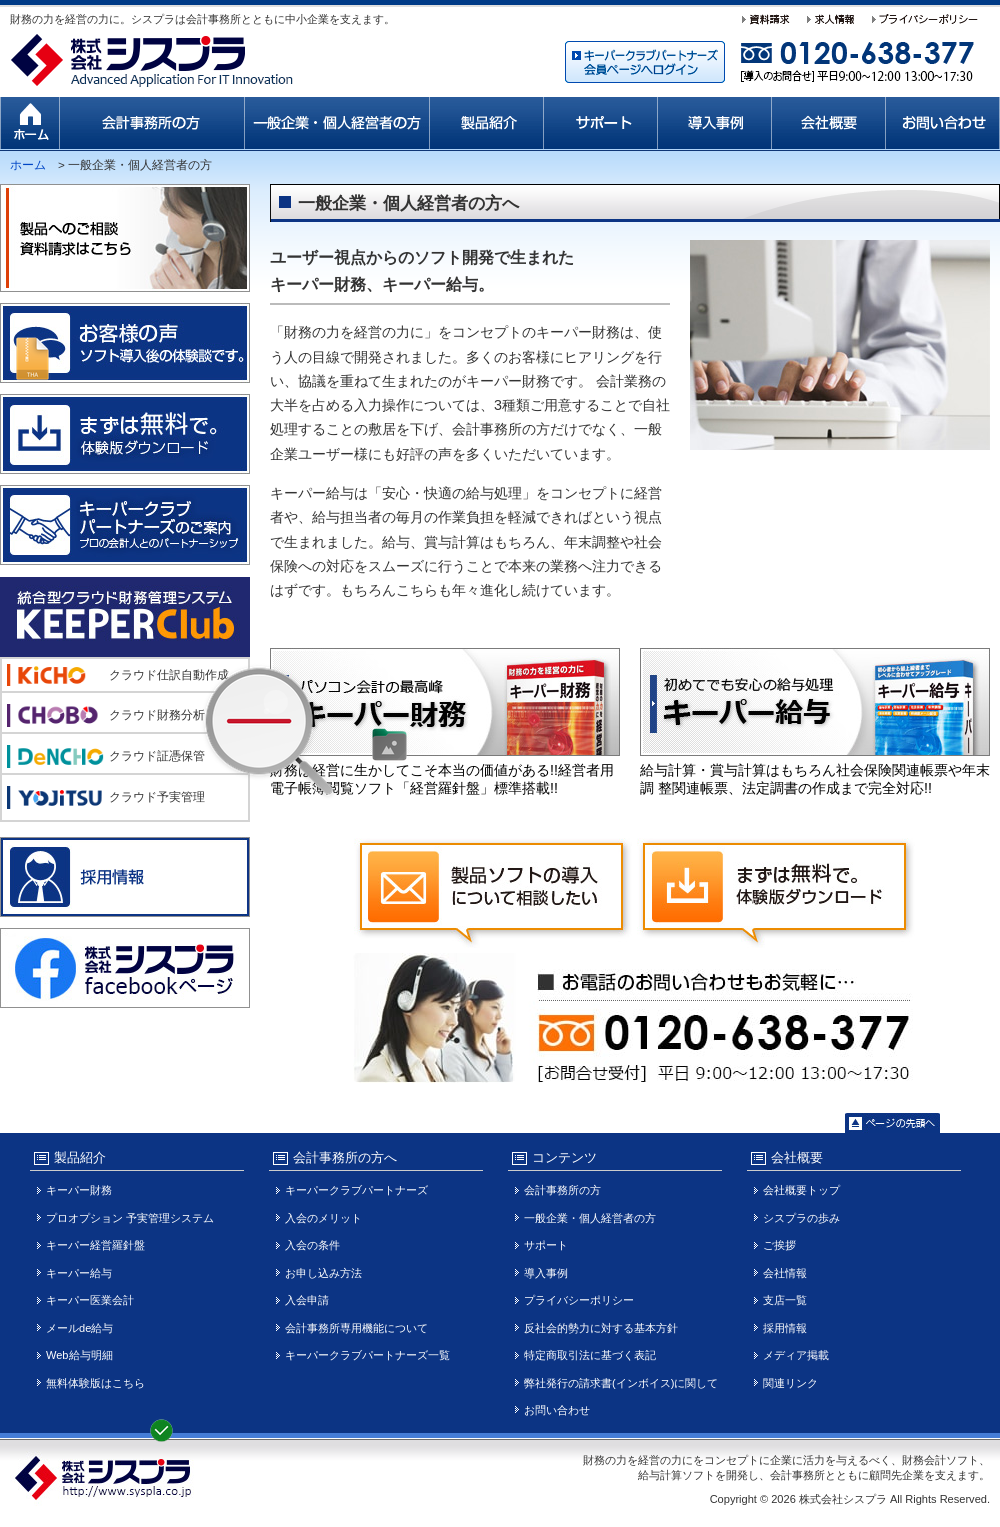  I want to click on a compressed archive file in THA format, so click(32, 359).